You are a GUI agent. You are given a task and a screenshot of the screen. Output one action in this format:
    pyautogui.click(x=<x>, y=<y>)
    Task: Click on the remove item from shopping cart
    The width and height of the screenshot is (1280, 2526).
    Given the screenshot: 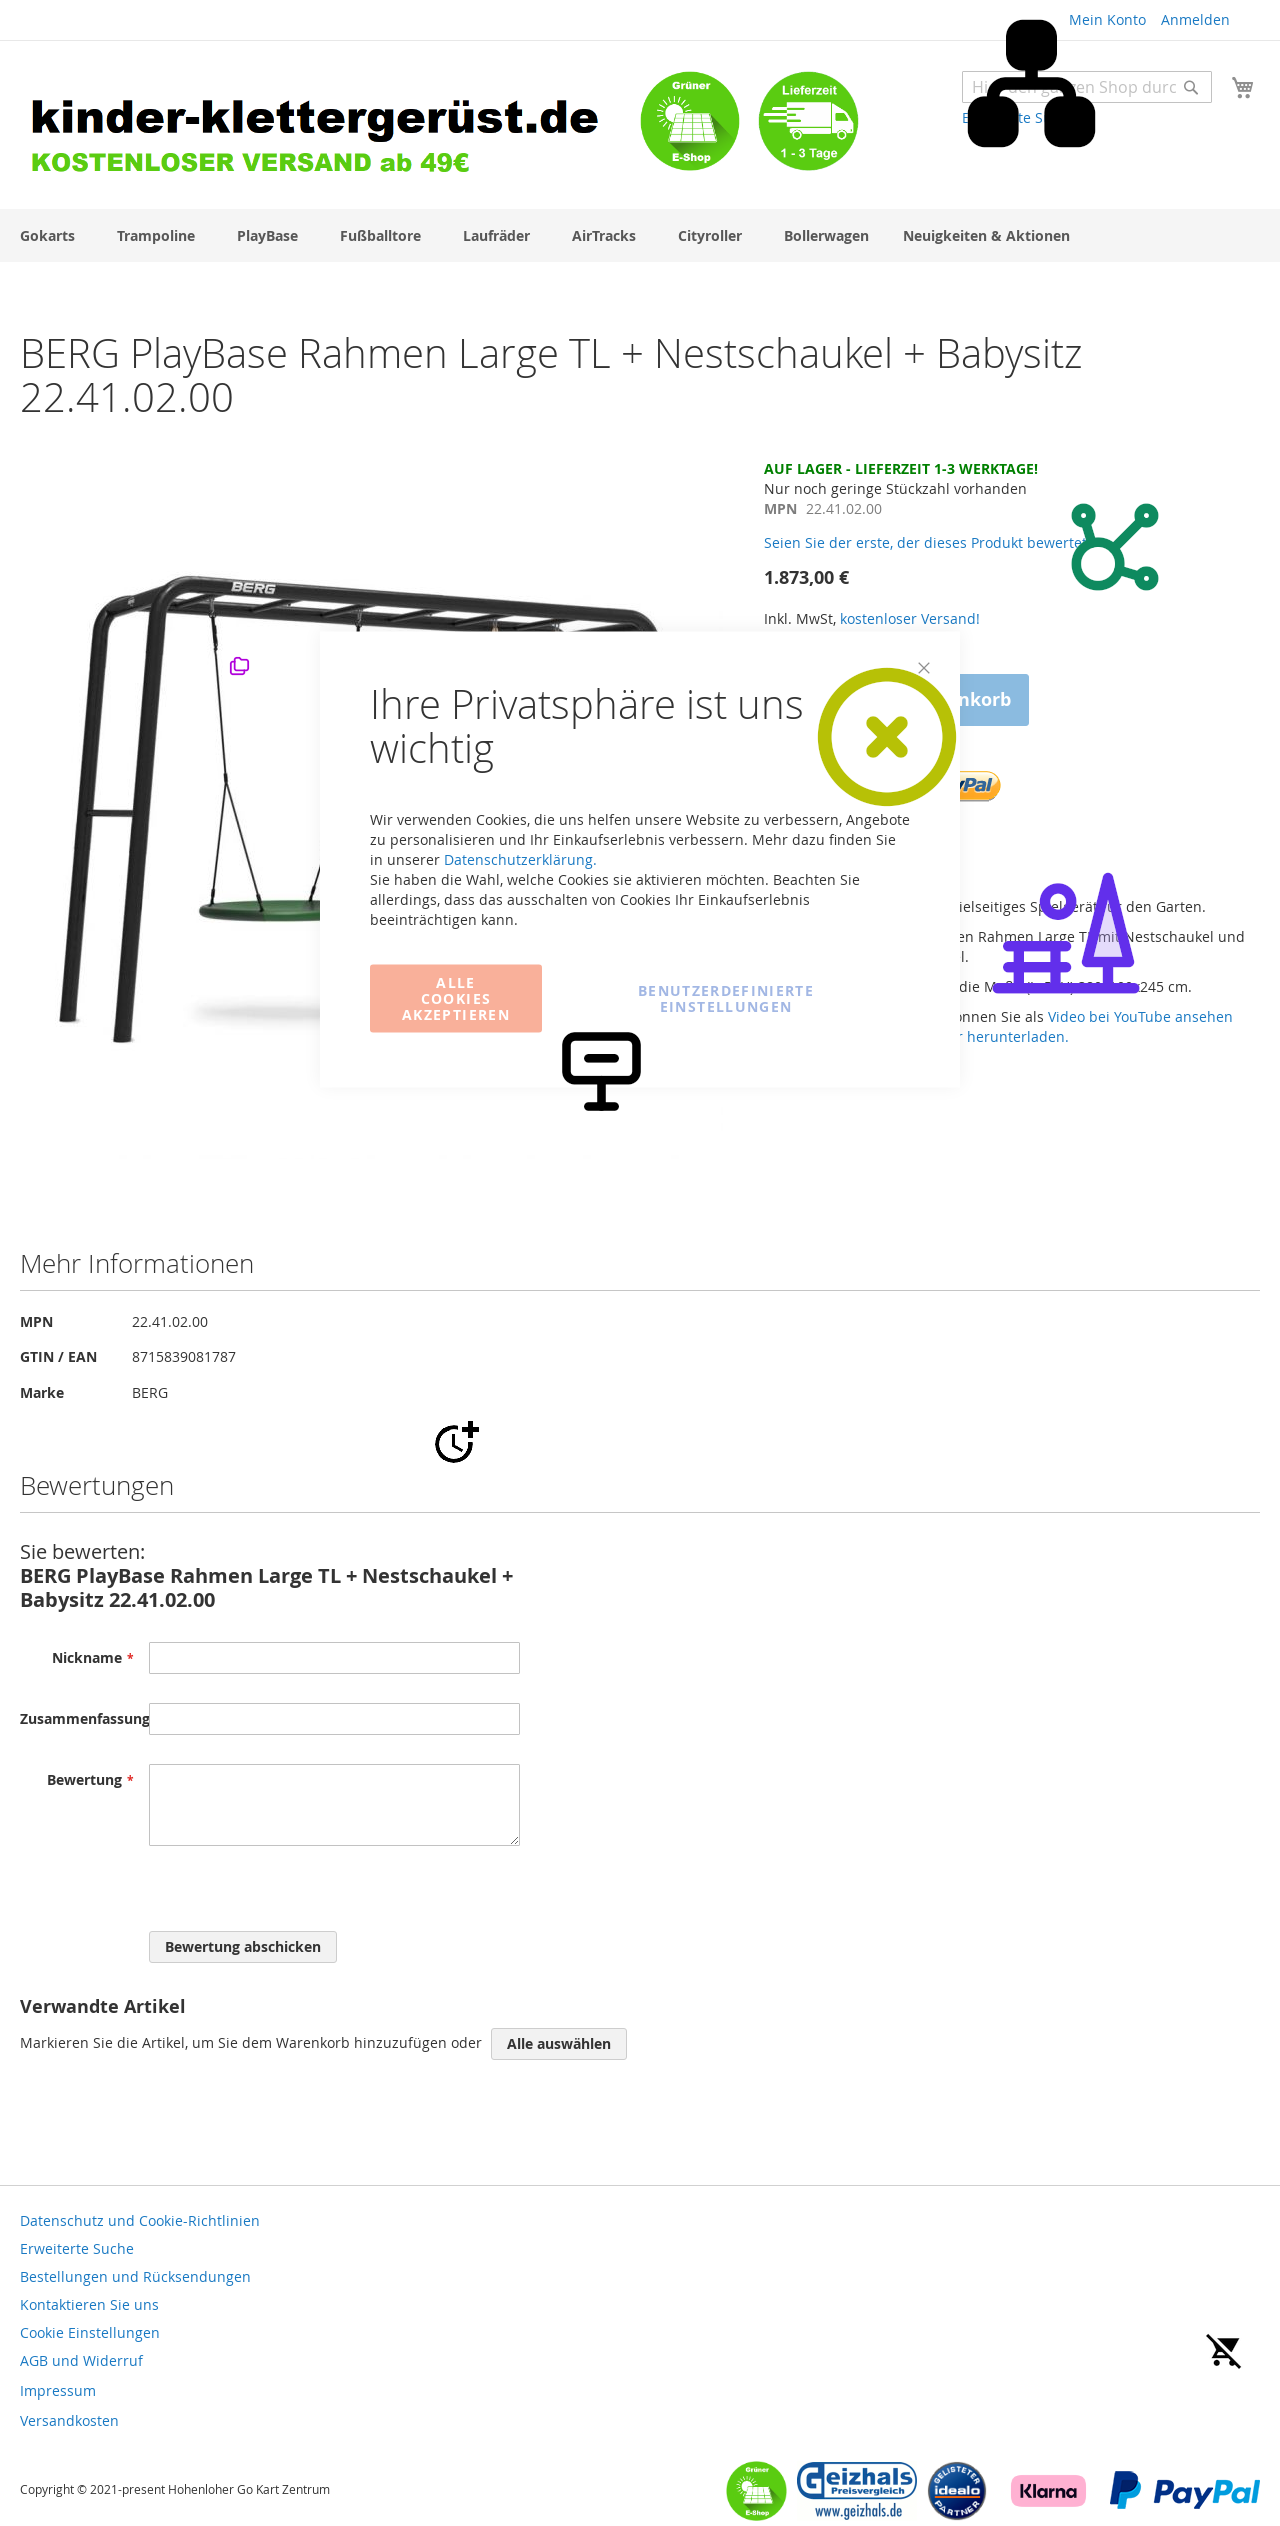 What is the action you would take?
    pyautogui.click(x=1224, y=2350)
    